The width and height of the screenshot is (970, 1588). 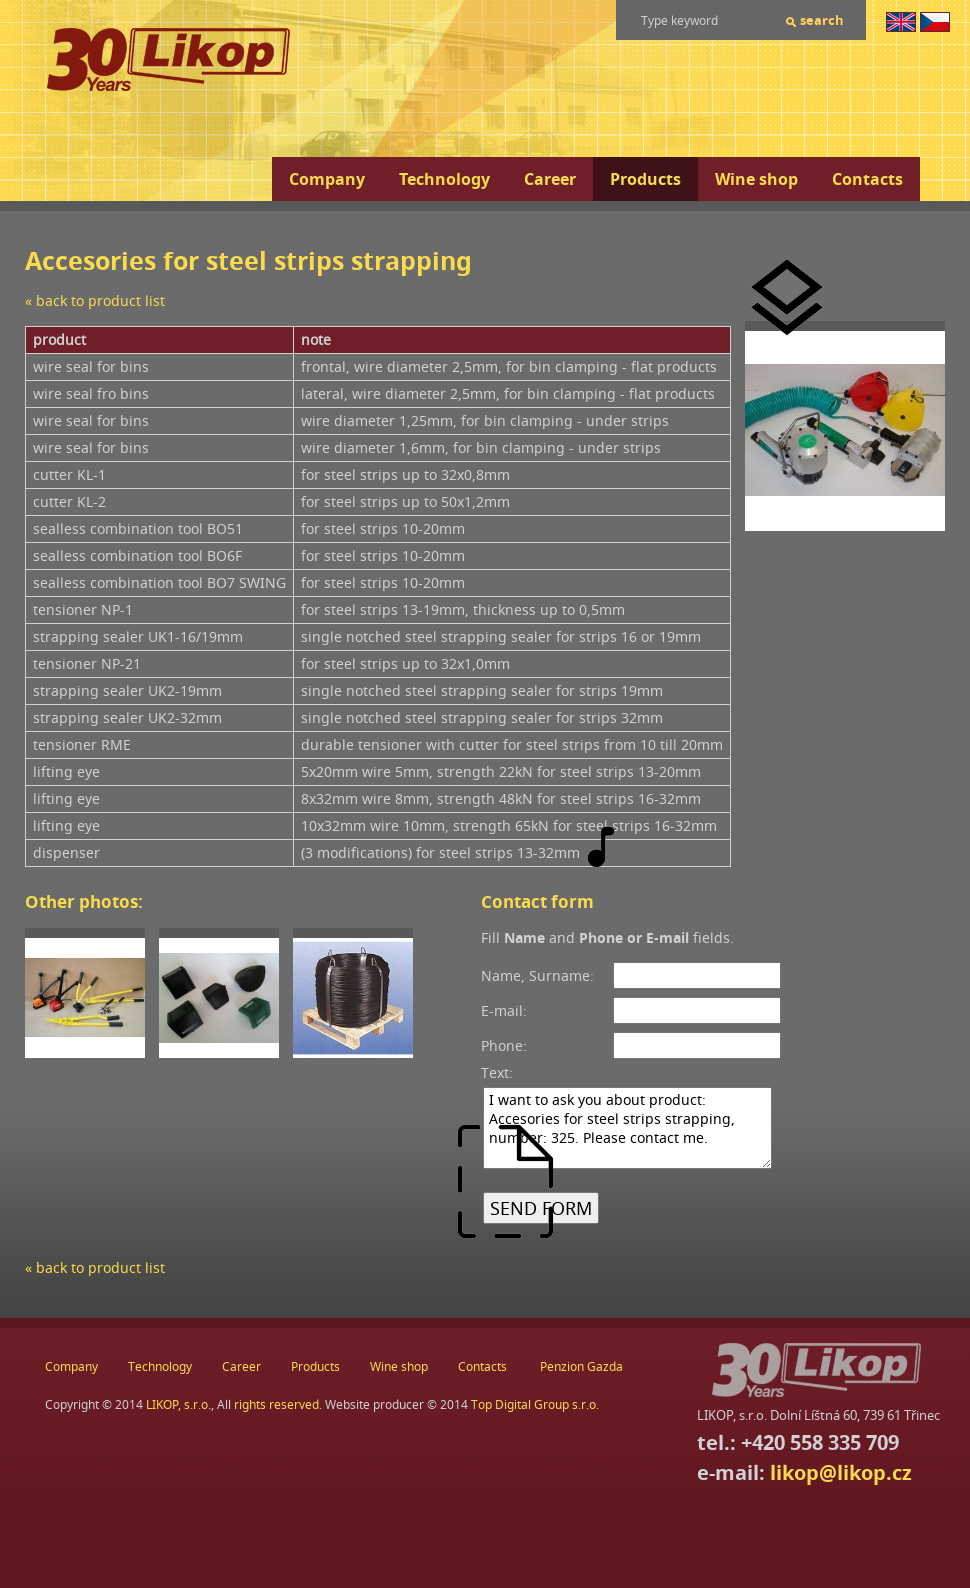 What do you see at coordinates (601, 847) in the screenshot?
I see `access music or audio player` at bounding box center [601, 847].